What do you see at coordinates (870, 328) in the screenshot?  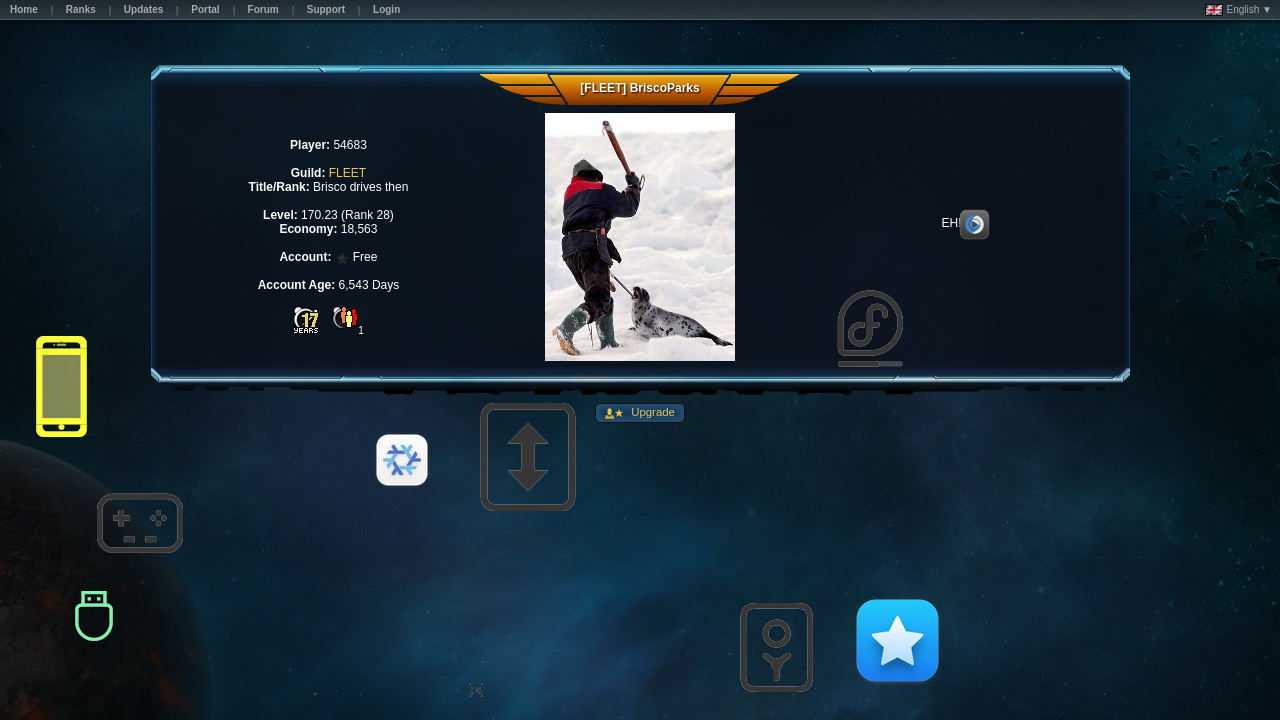 I see `launch fedora linux installer` at bounding box center [870, 328].